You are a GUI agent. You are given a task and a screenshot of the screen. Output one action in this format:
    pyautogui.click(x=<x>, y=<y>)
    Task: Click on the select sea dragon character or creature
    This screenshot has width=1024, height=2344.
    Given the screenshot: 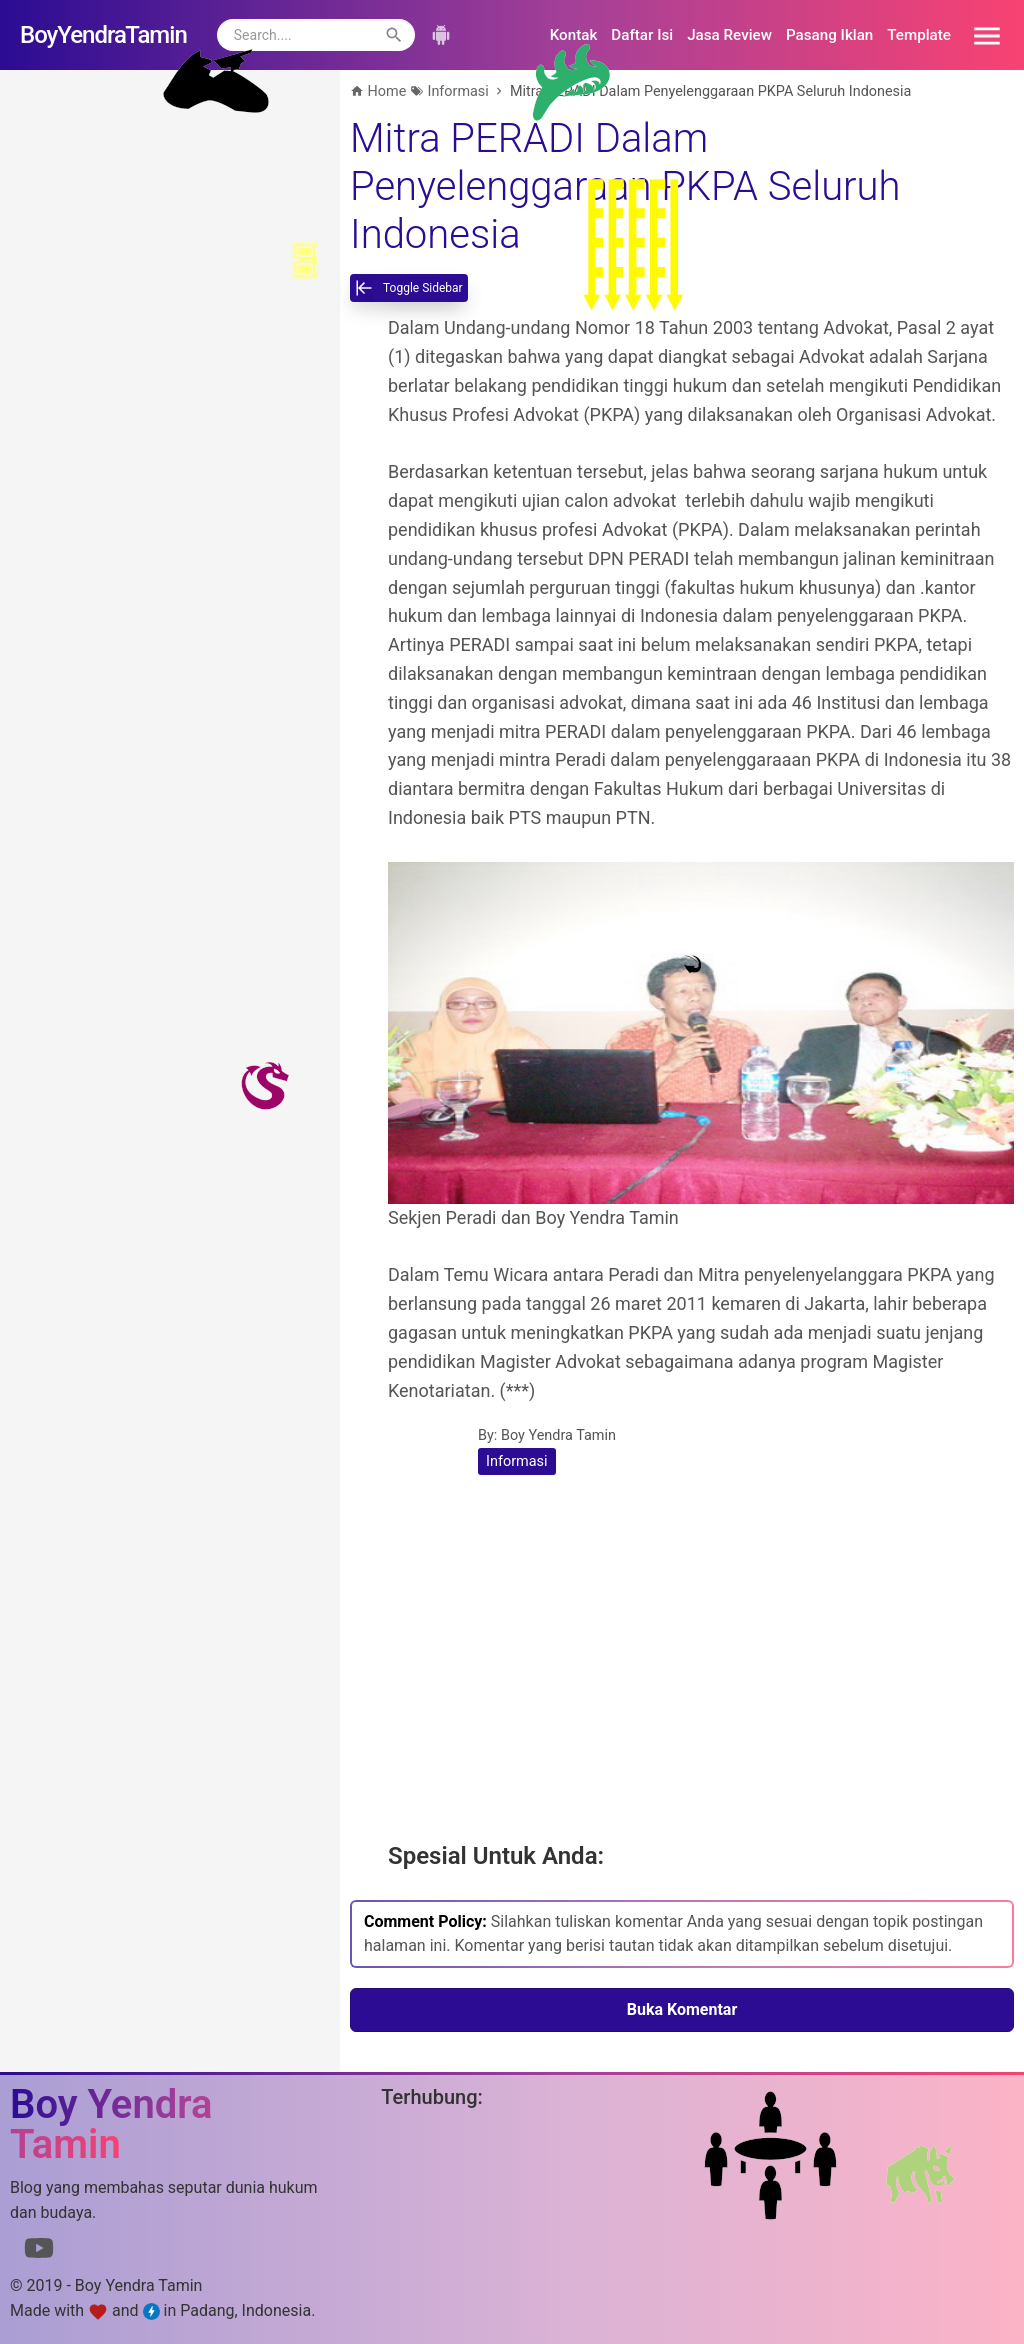 What is the action you would take?
    pyautogui.click(x=265, y=1085)
    